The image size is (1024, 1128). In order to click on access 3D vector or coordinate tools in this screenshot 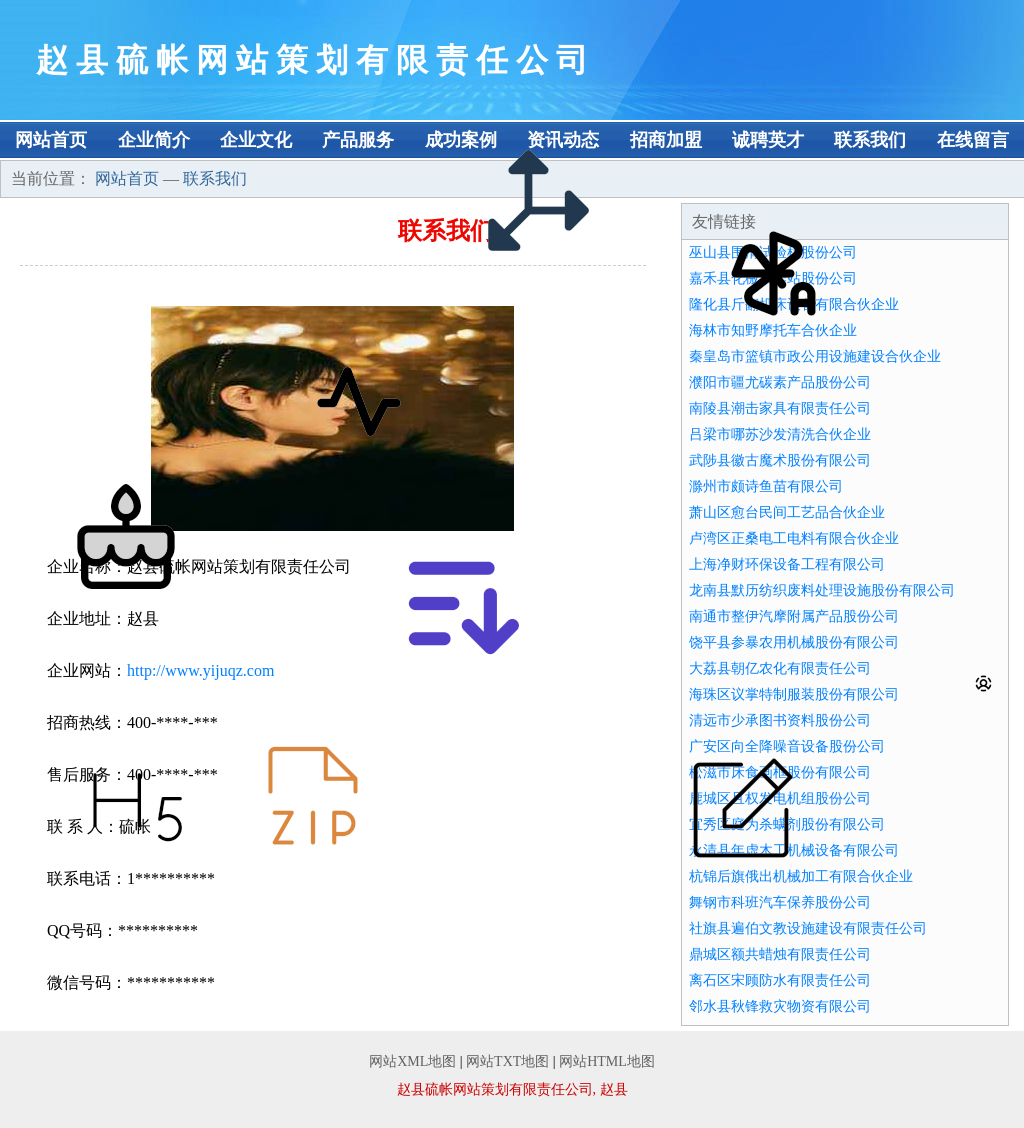, I will do `click(532, 206)`.